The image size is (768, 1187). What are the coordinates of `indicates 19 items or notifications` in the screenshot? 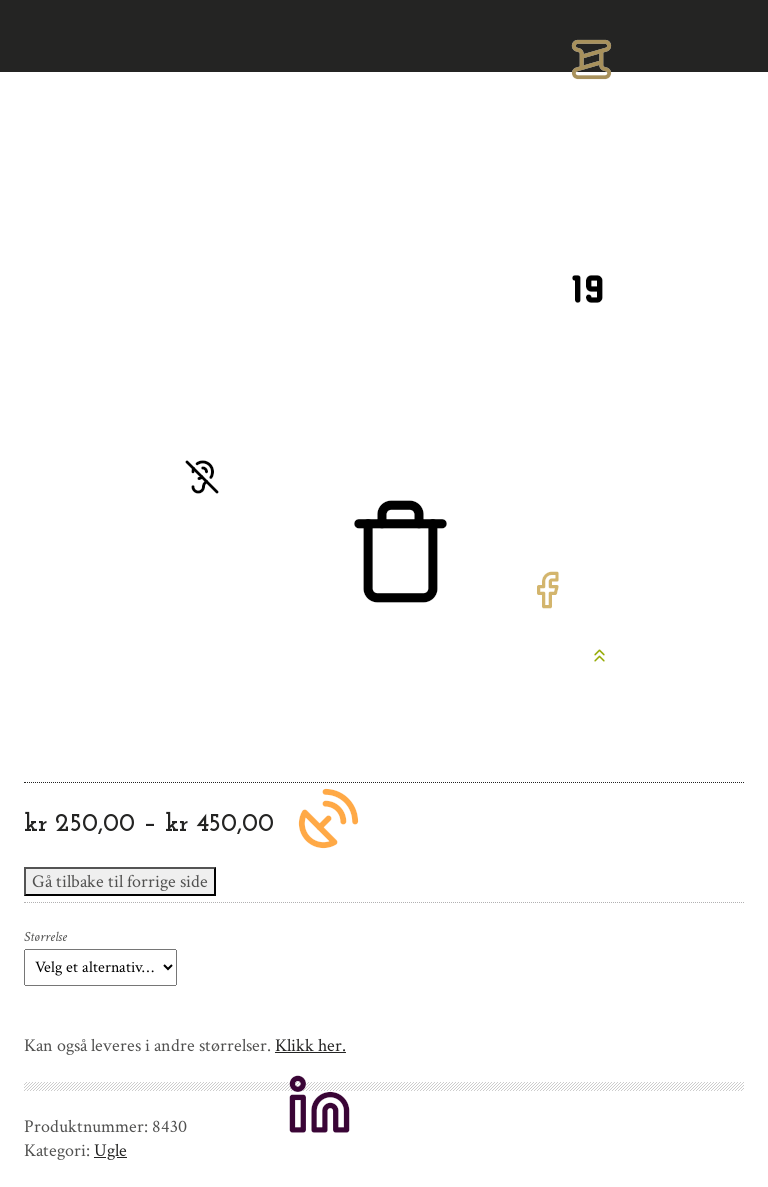 It's located at (586, 289).